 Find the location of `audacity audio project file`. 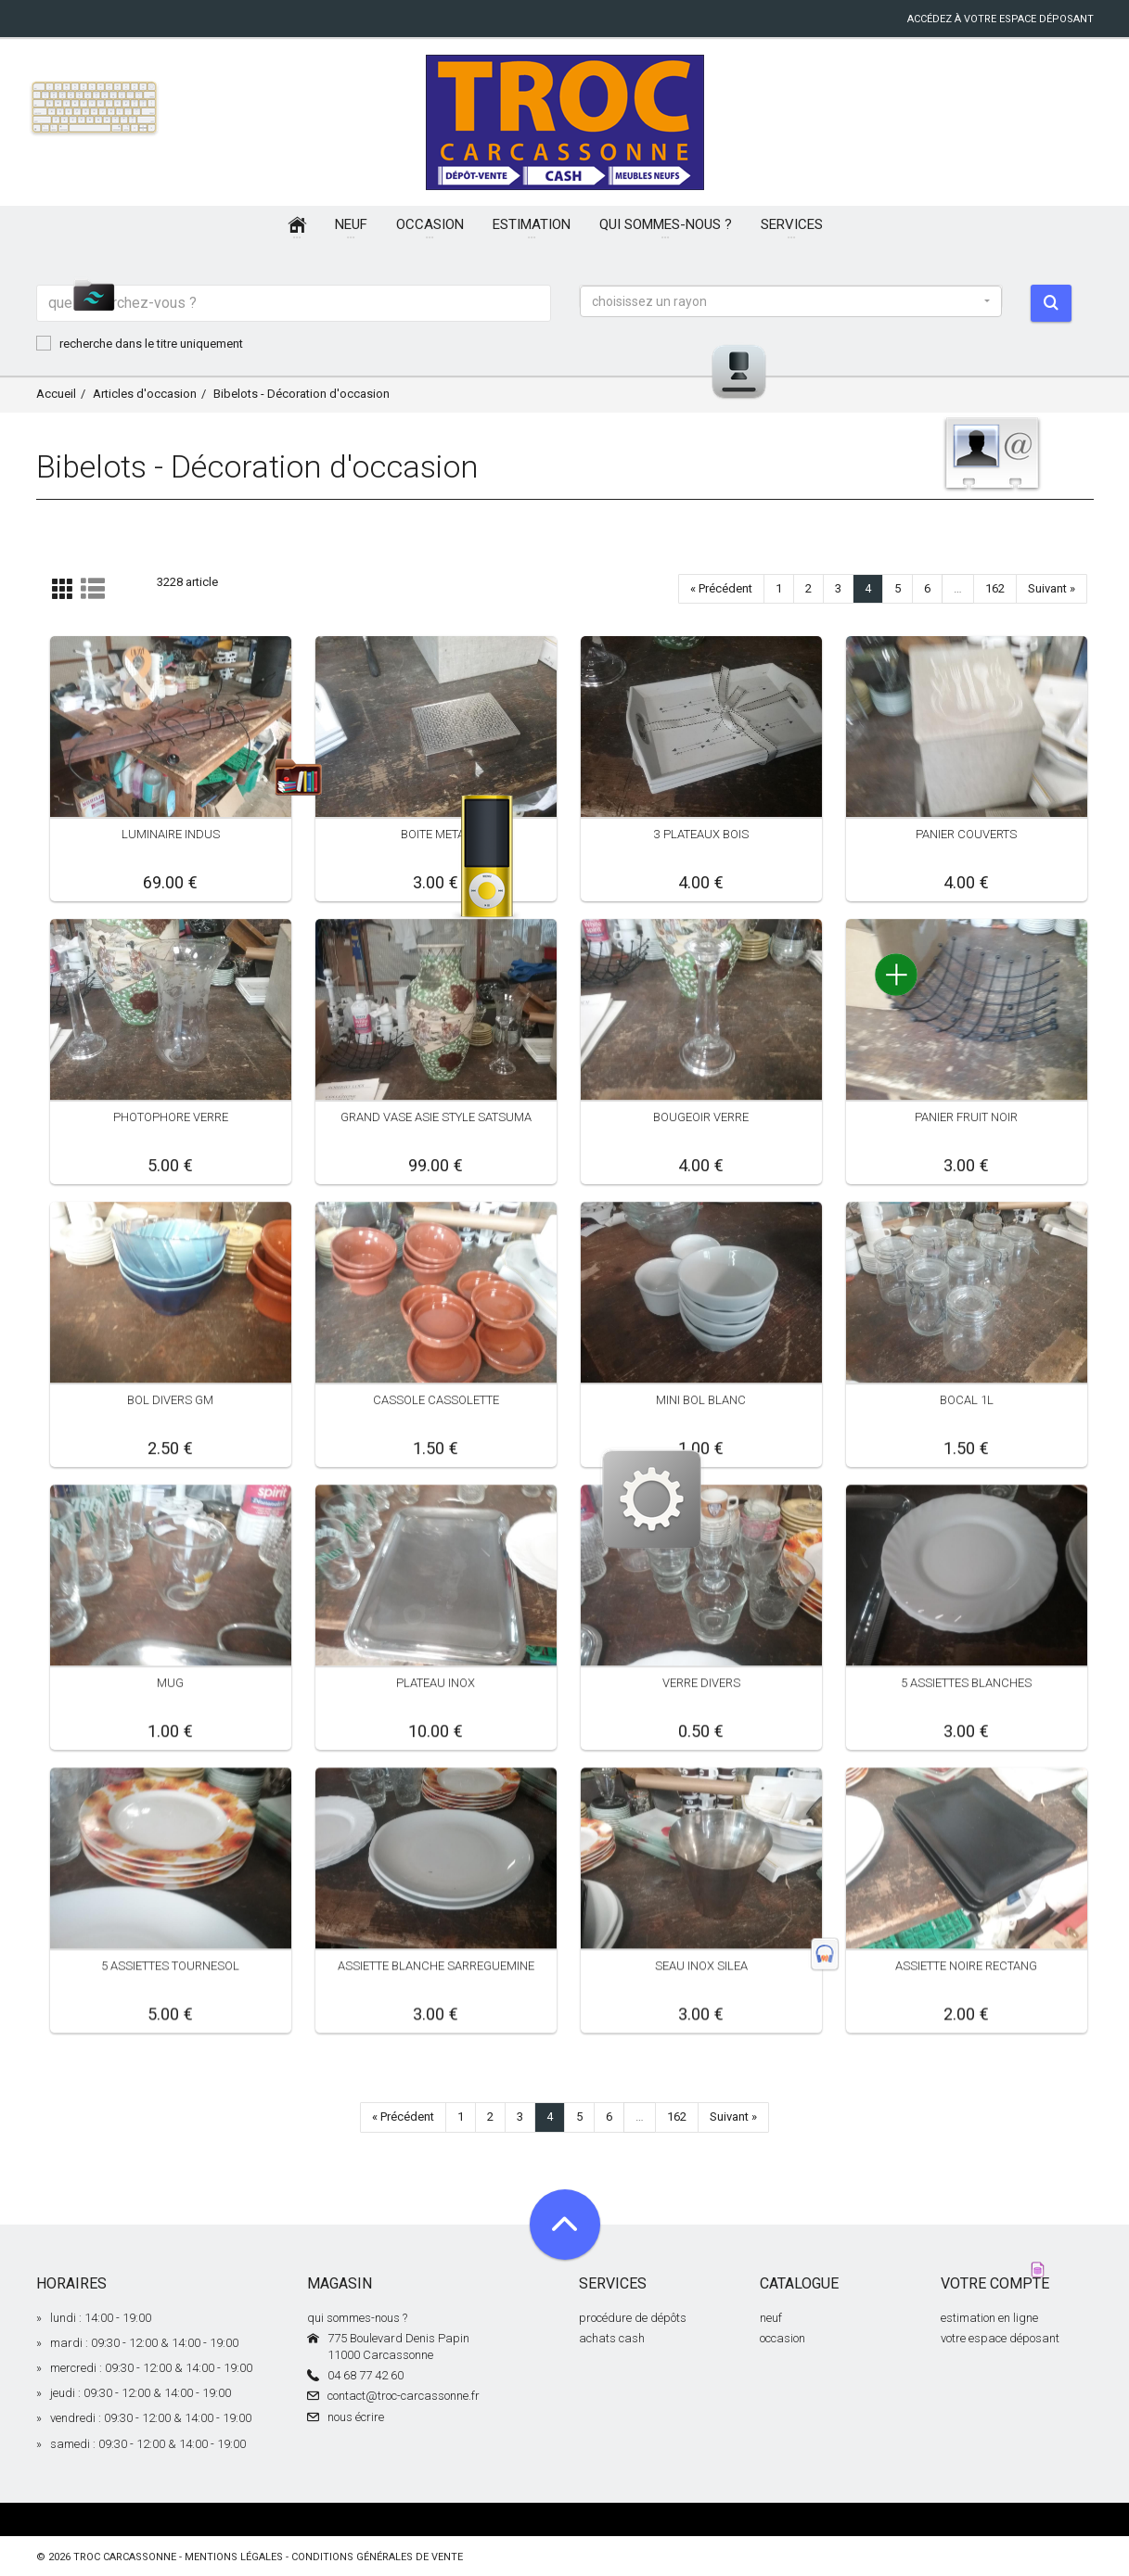

audacity audio project file is located at coordinates (825, 1954).